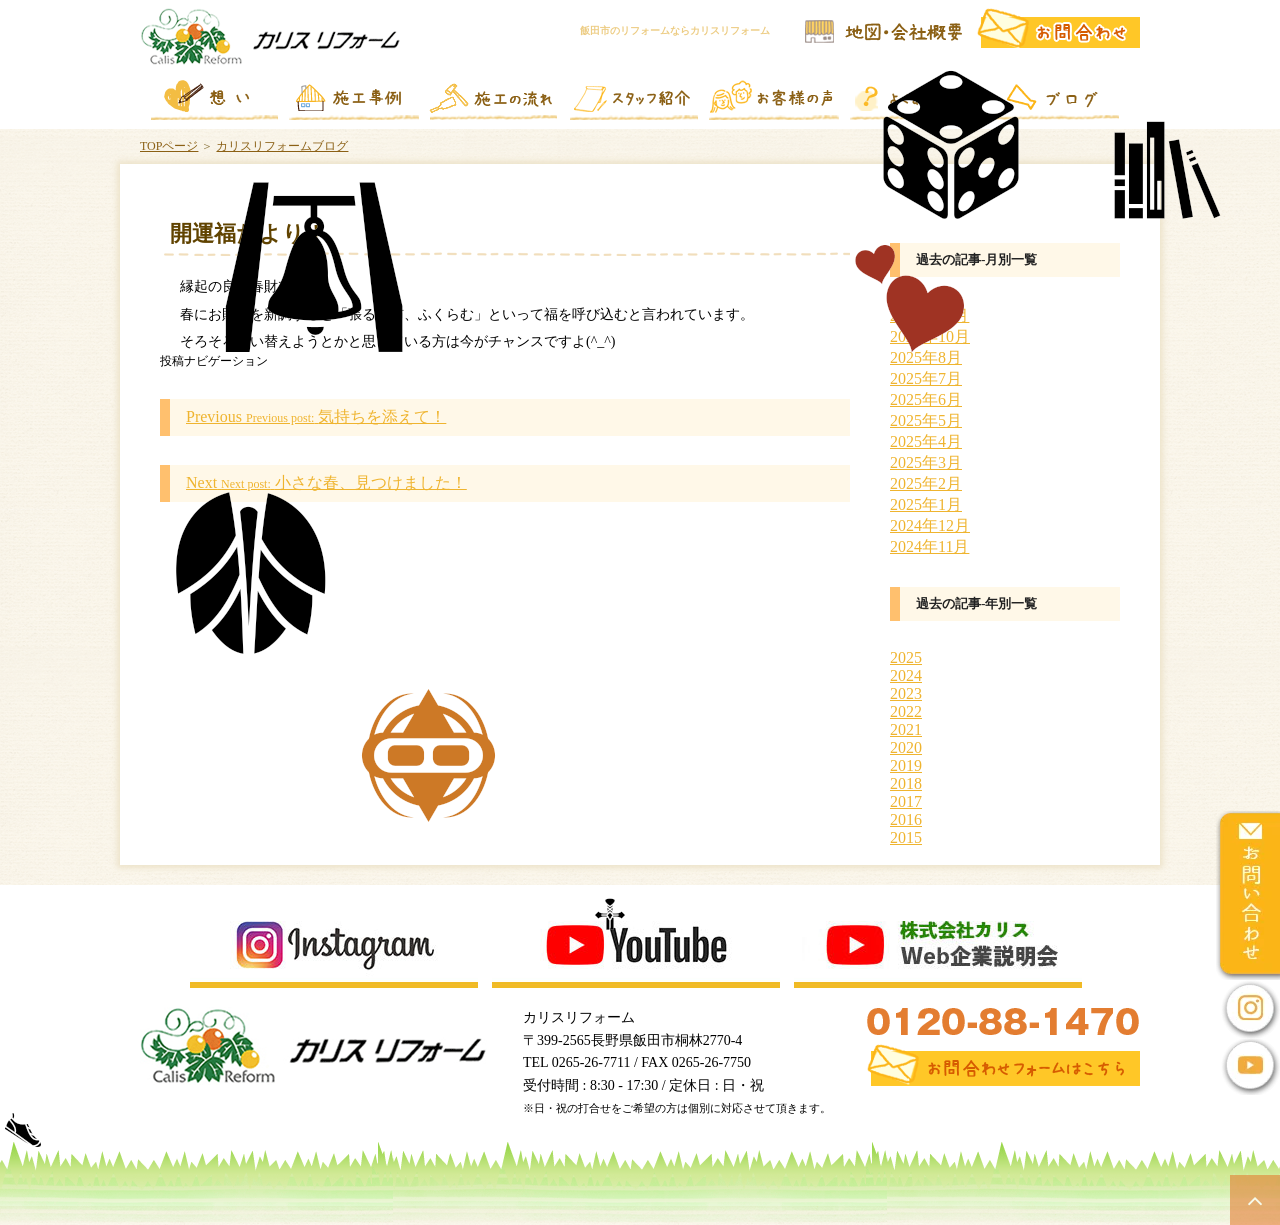  I want to click on access running or fitness tracking features, so click(23, 1130).